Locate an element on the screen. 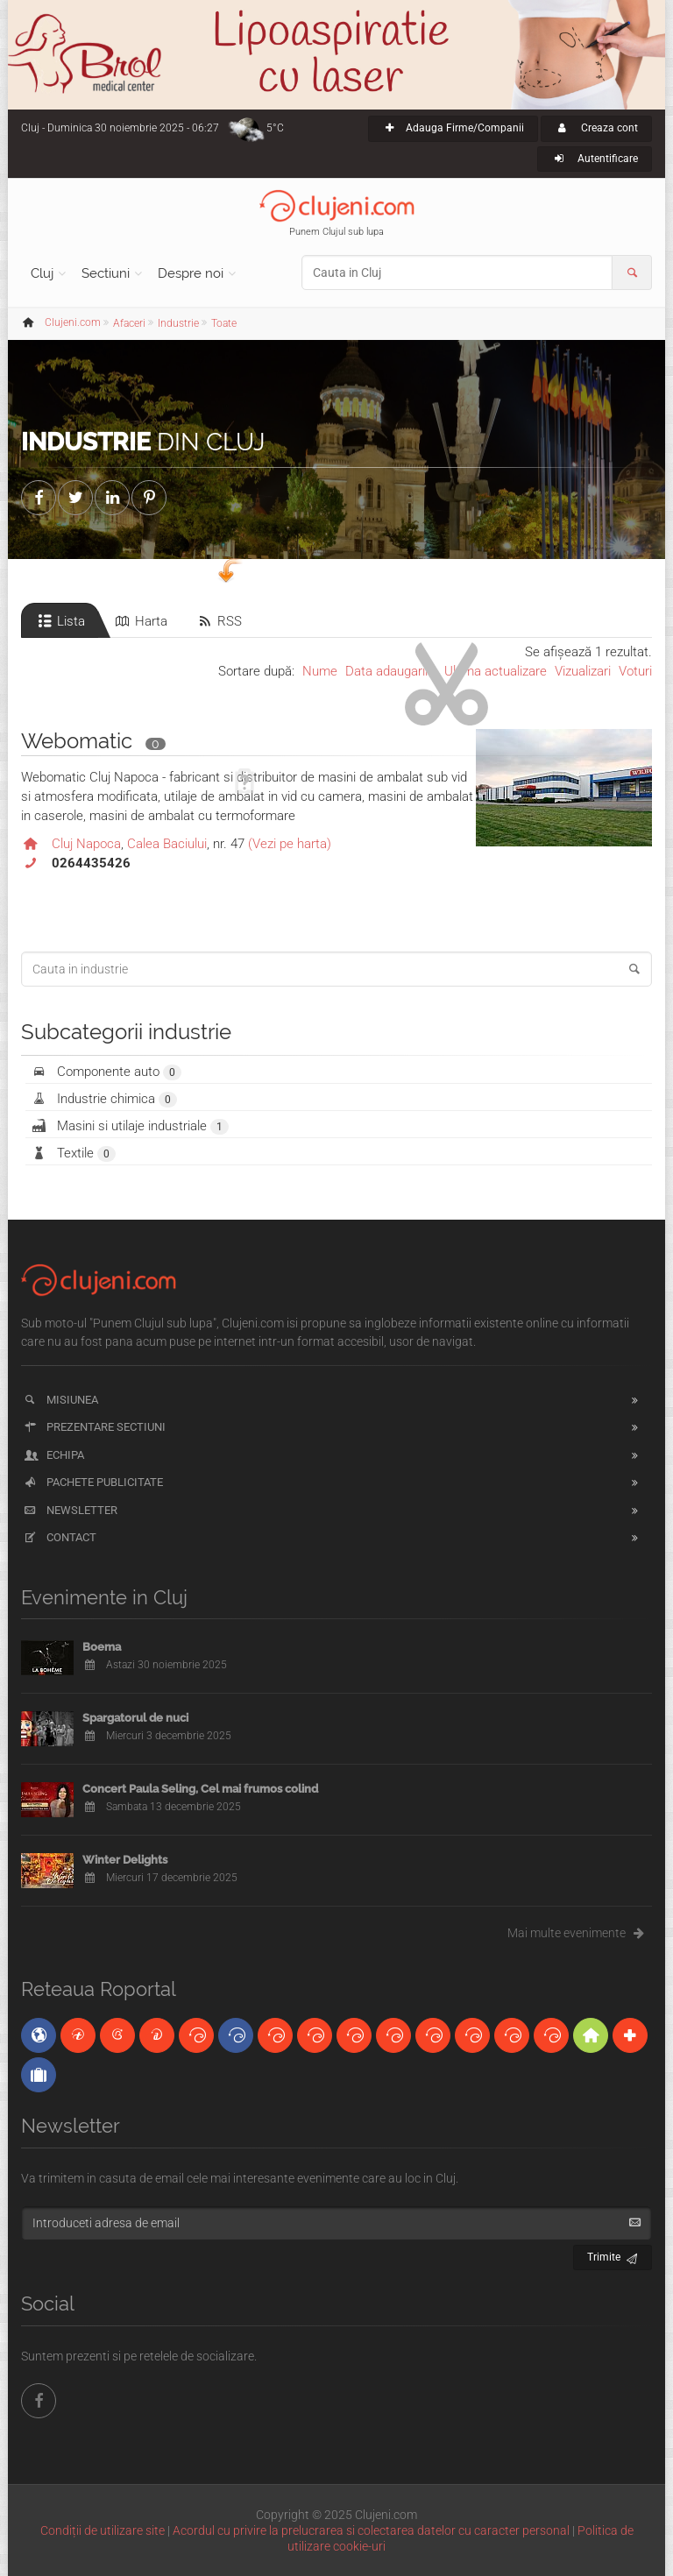 The image size is (673, 2576). indicates battery not detected or missing is located at coordinates (244, 781).